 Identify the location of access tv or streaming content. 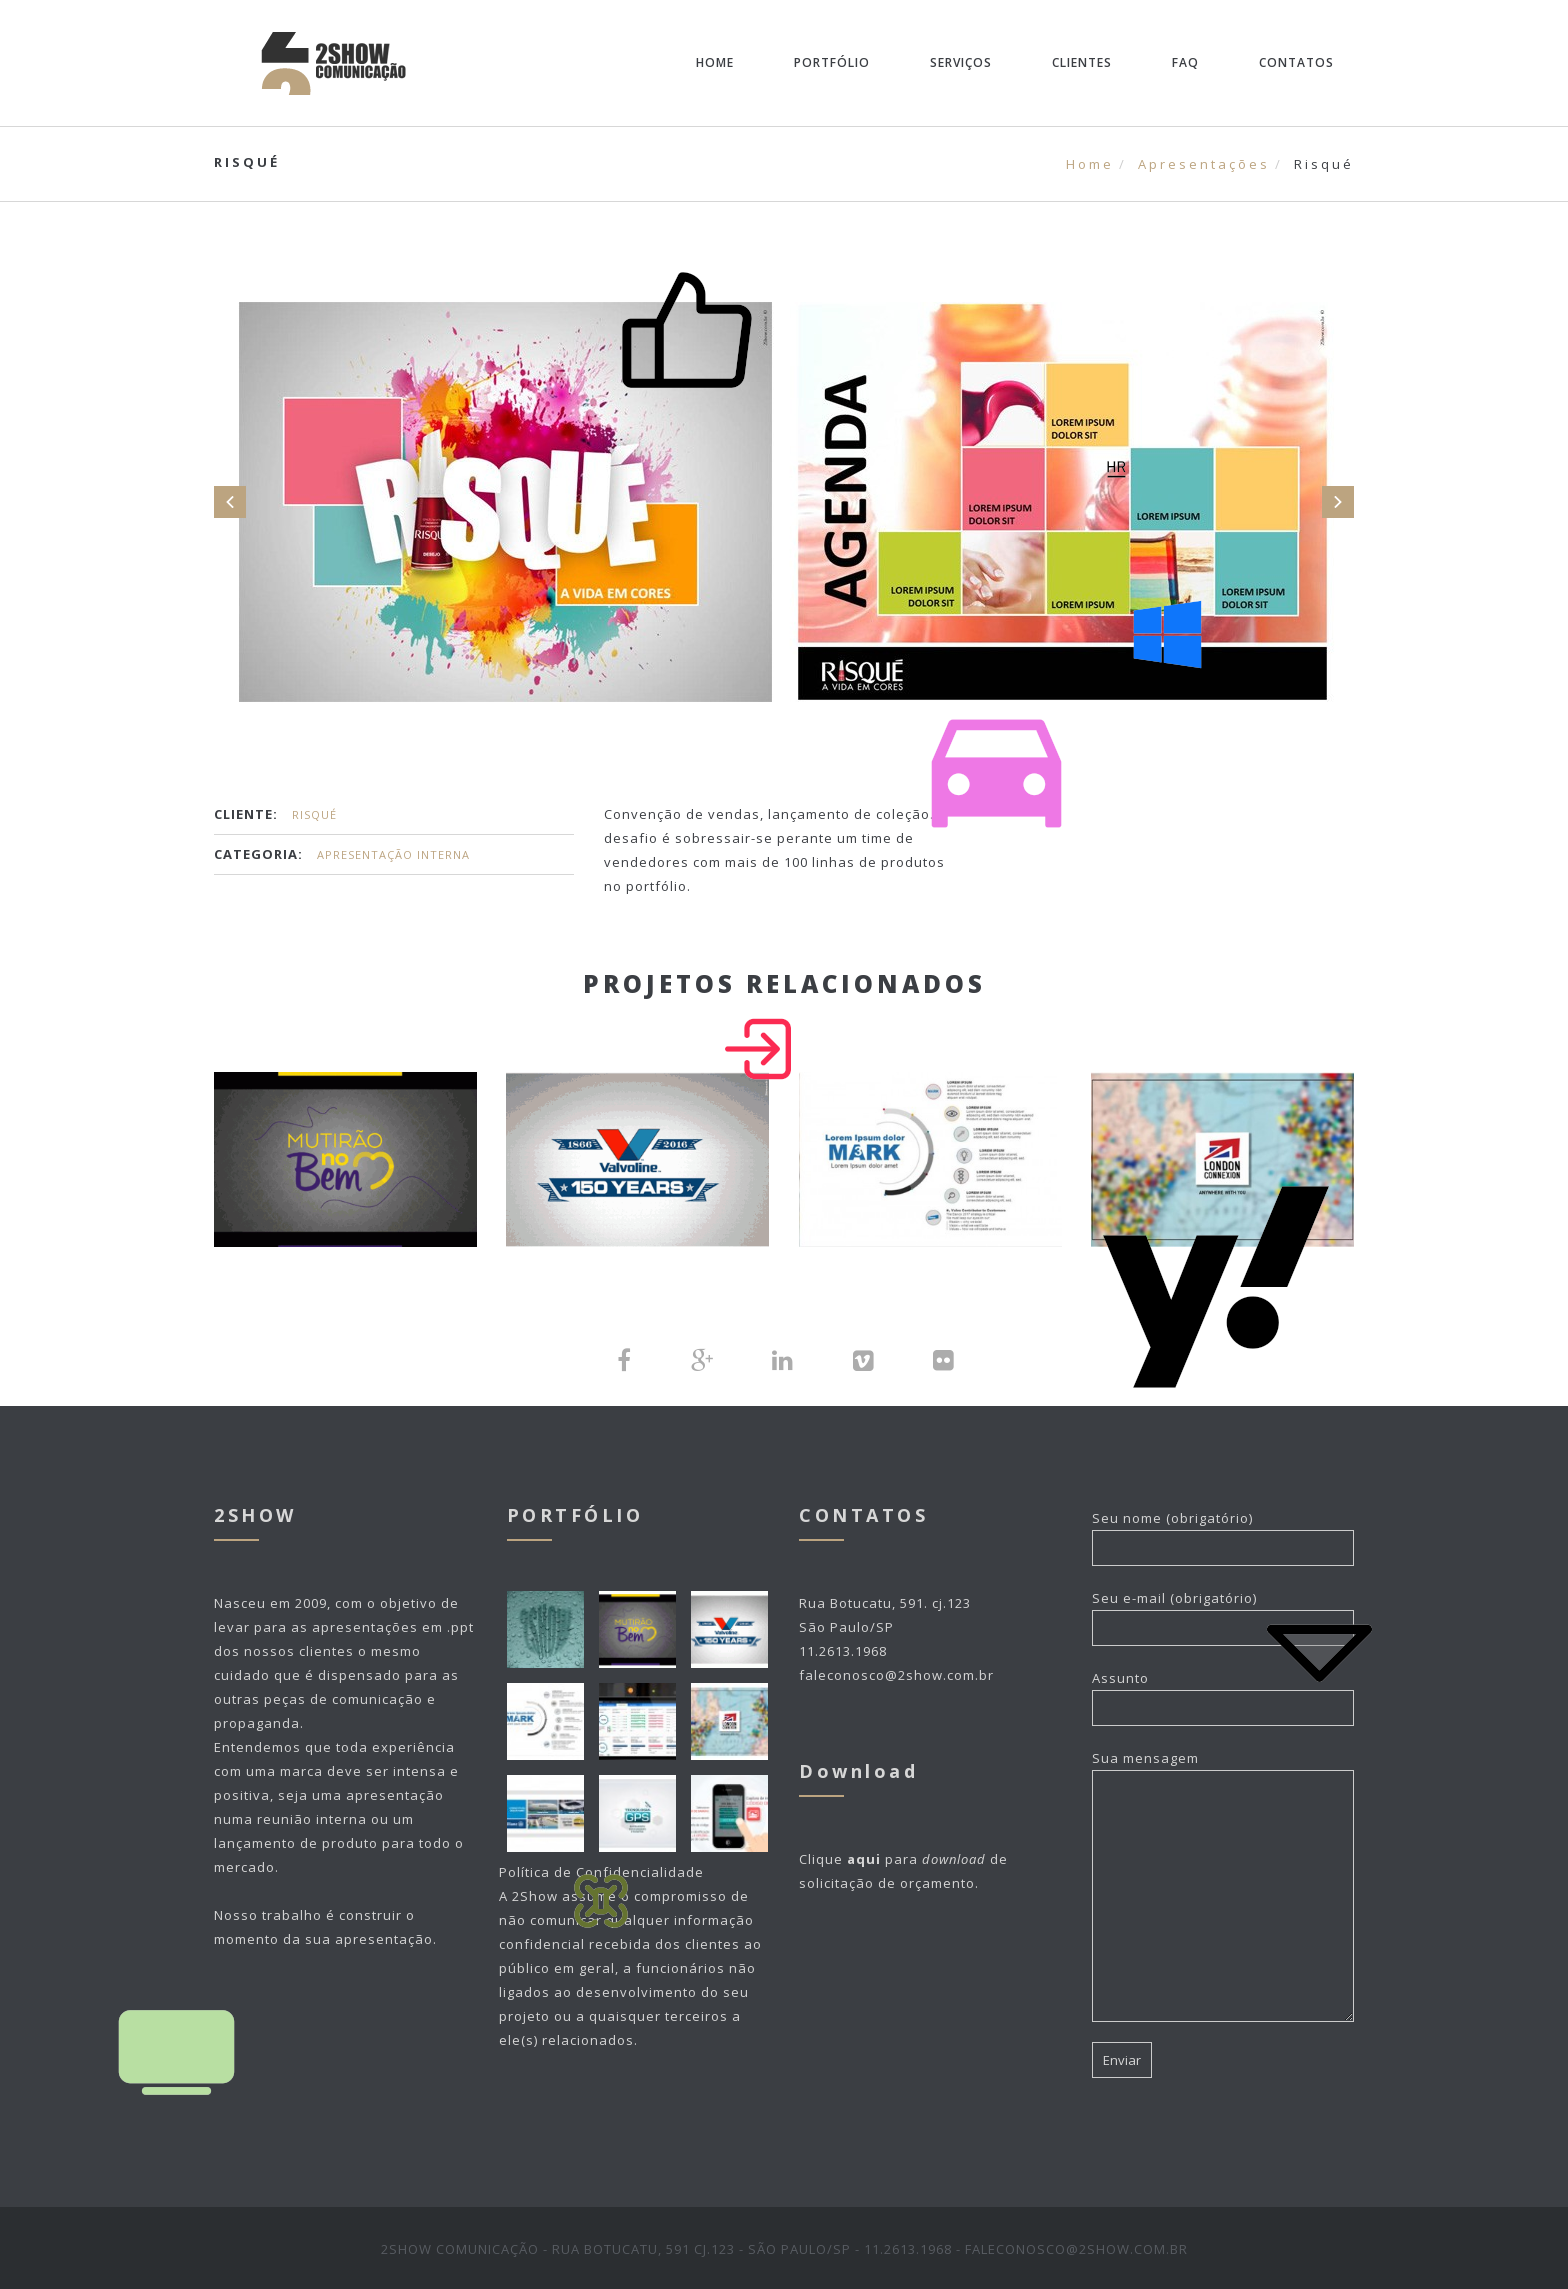
(176, 2052).